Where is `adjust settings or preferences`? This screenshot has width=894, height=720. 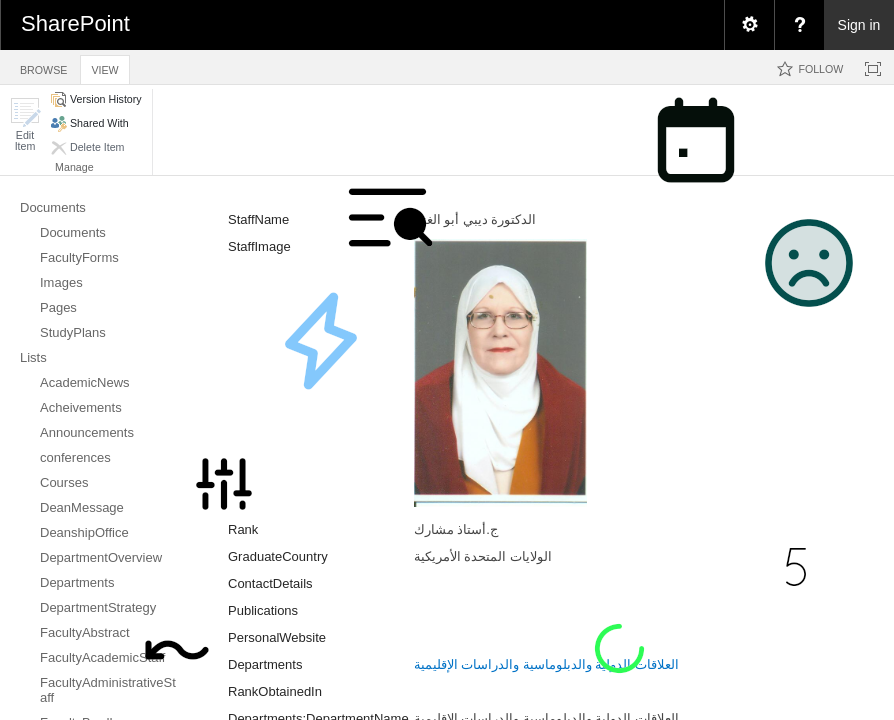 adjust settings or preferences is located at coordinates (224, 484).